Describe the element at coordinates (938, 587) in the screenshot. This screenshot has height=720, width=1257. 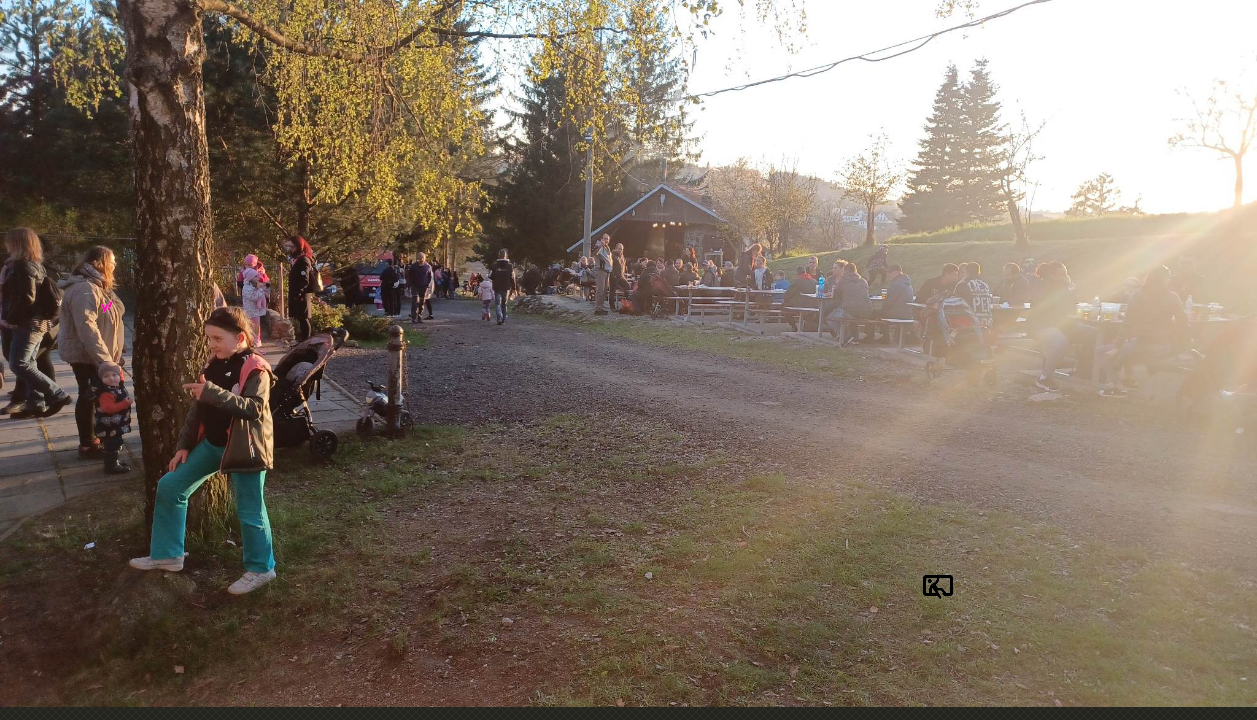
I see `emergency exit or escape route` at that location.